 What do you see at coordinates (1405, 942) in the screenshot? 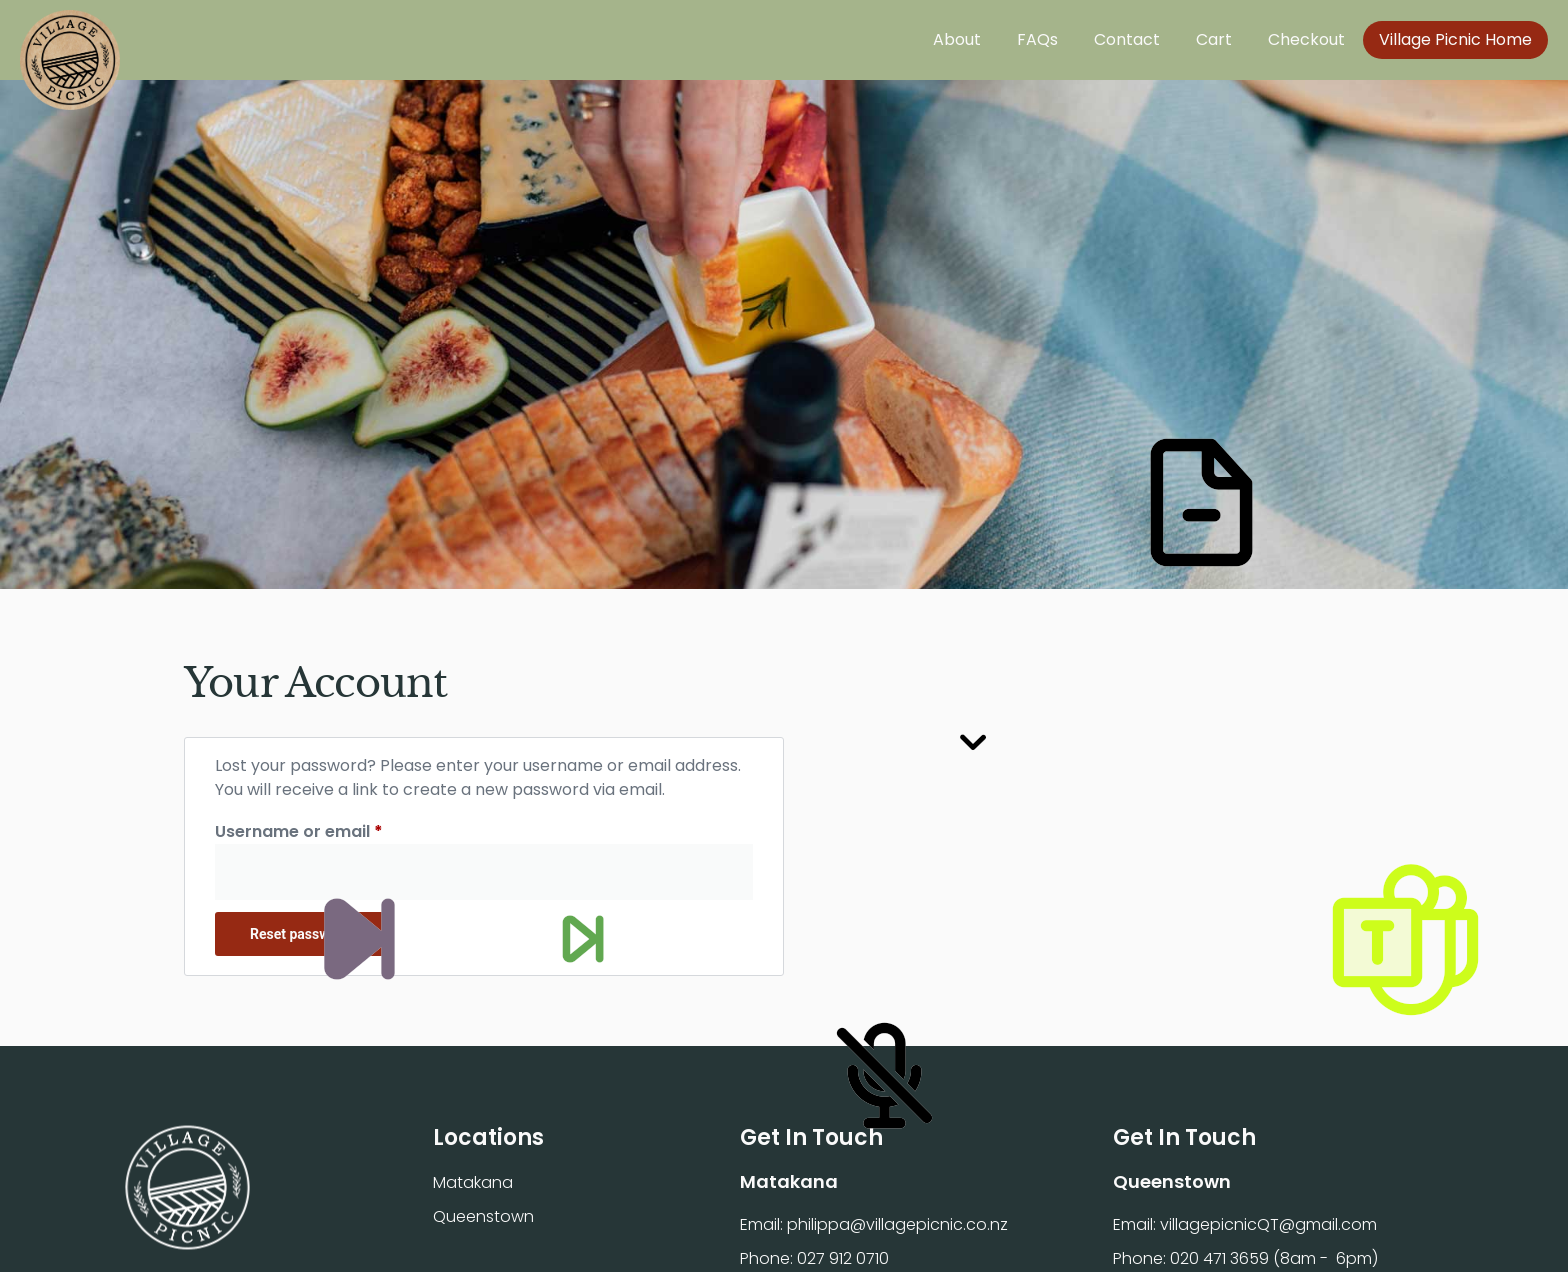
I see `open microsoft teams` at bounding box center [1405, 942].